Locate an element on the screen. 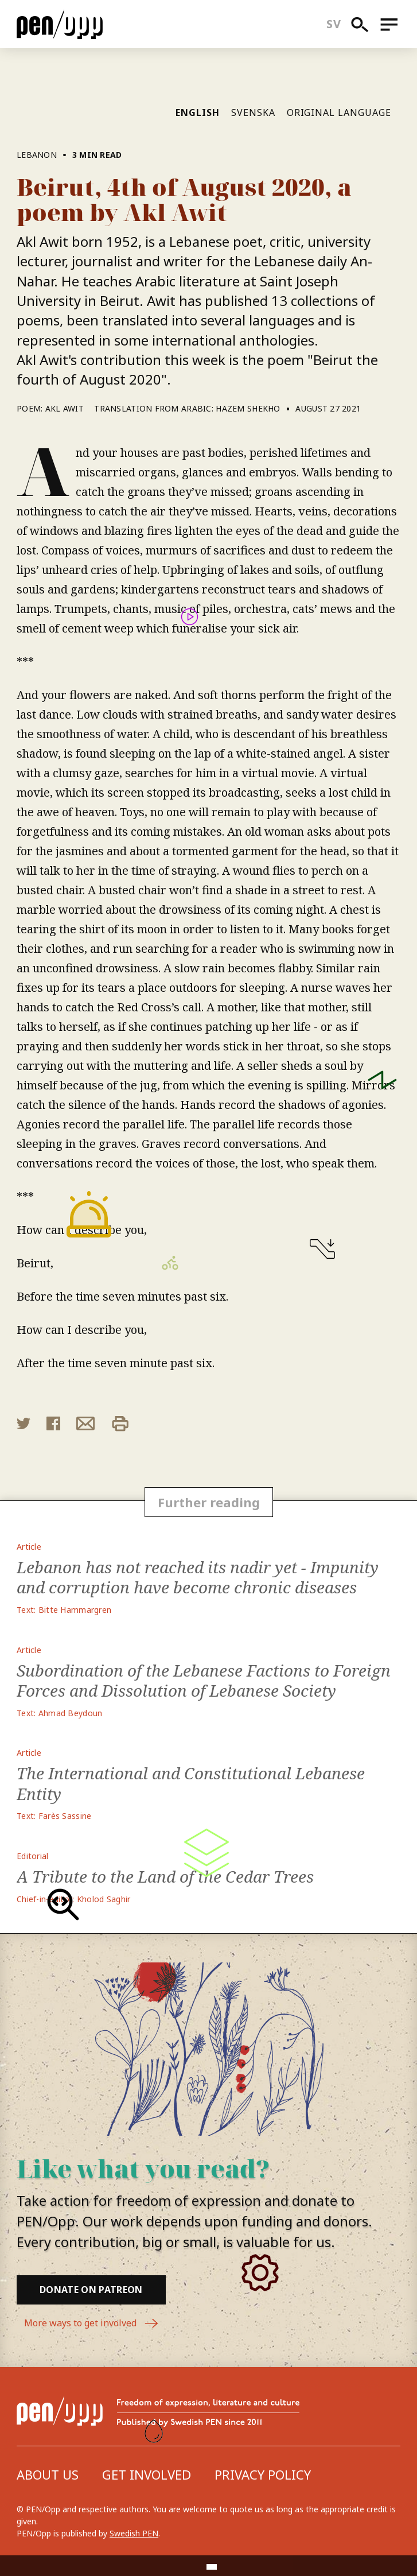 Image resolution: width=417 pixels, height=2576 pixels. indicates escalator going down is located at coordinates (322, 1249).